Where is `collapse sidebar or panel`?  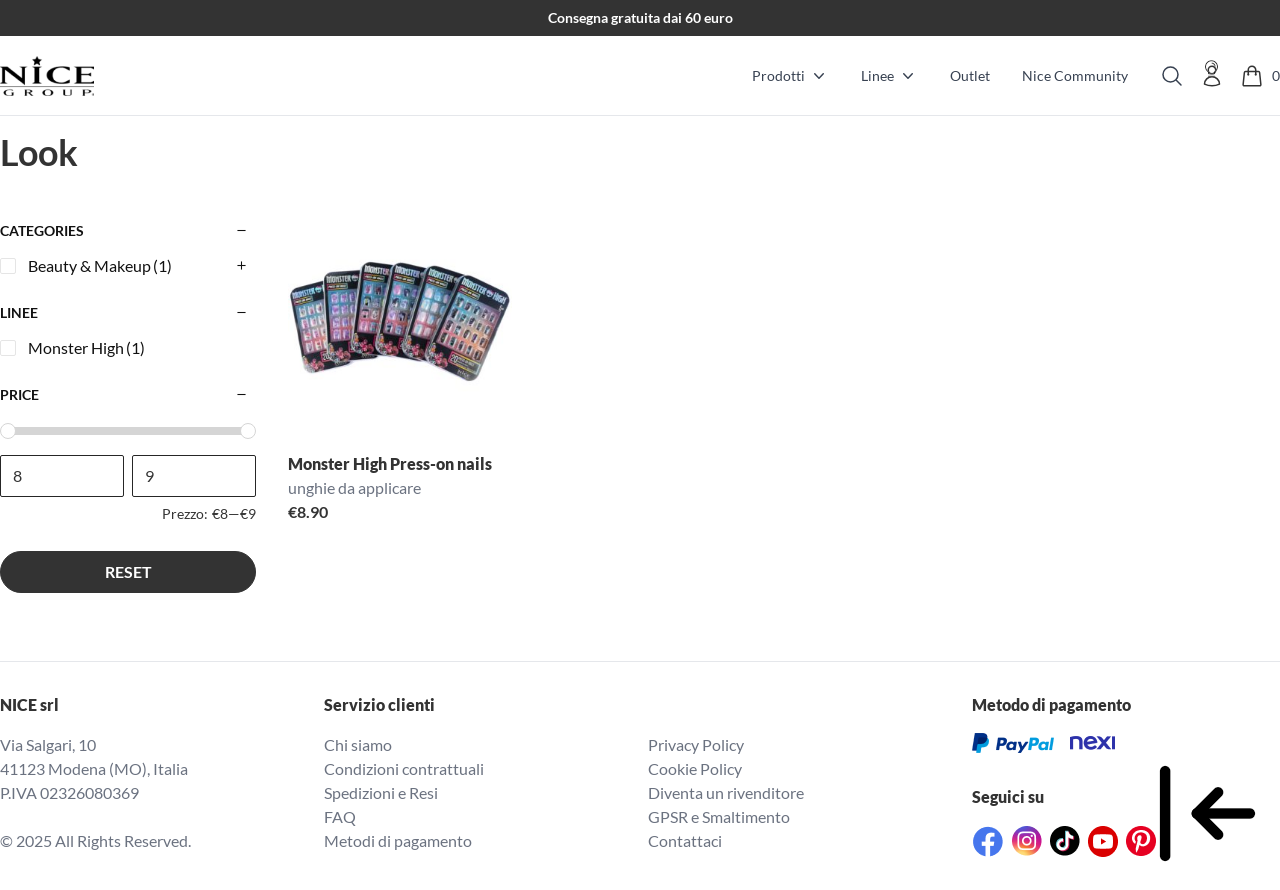 collapse sidebar or panel is located at coordinates (1207, 813).